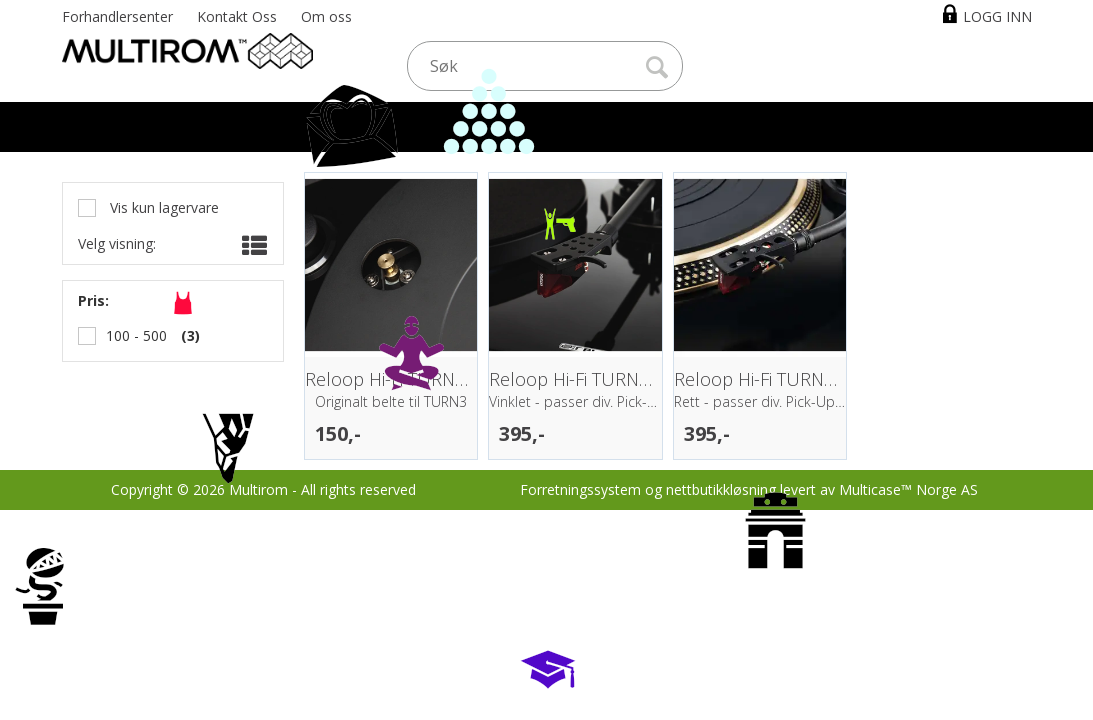 The width and height of the screenshot is (1093, 720). I want to click on view India Gate landmark information, so click(775, 527).